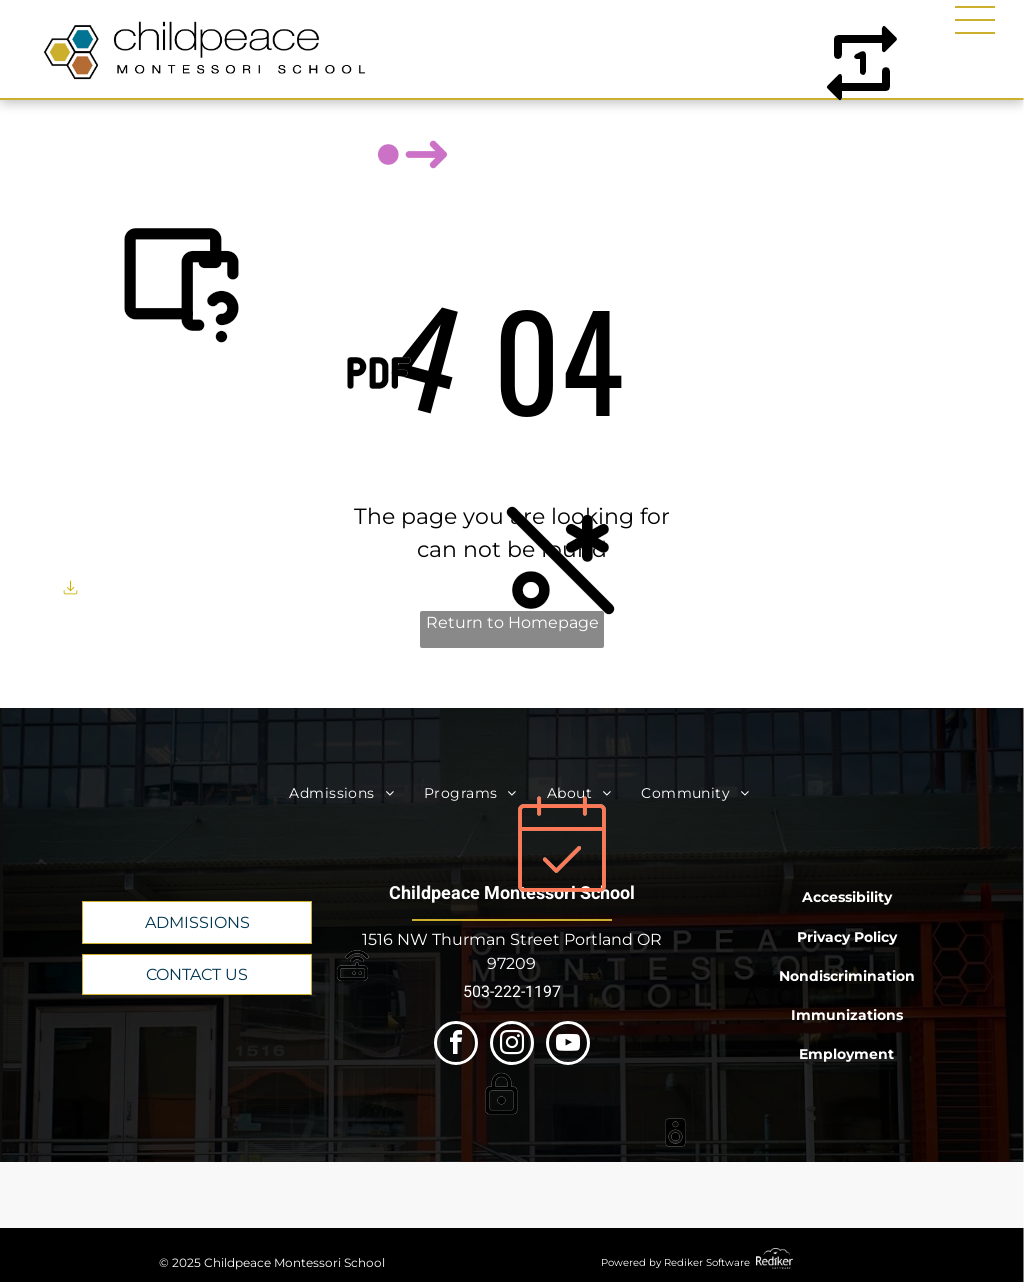  Describe the element at coordinates (862, 63) in the screenshot. I see `repeat the current track once` at that location.